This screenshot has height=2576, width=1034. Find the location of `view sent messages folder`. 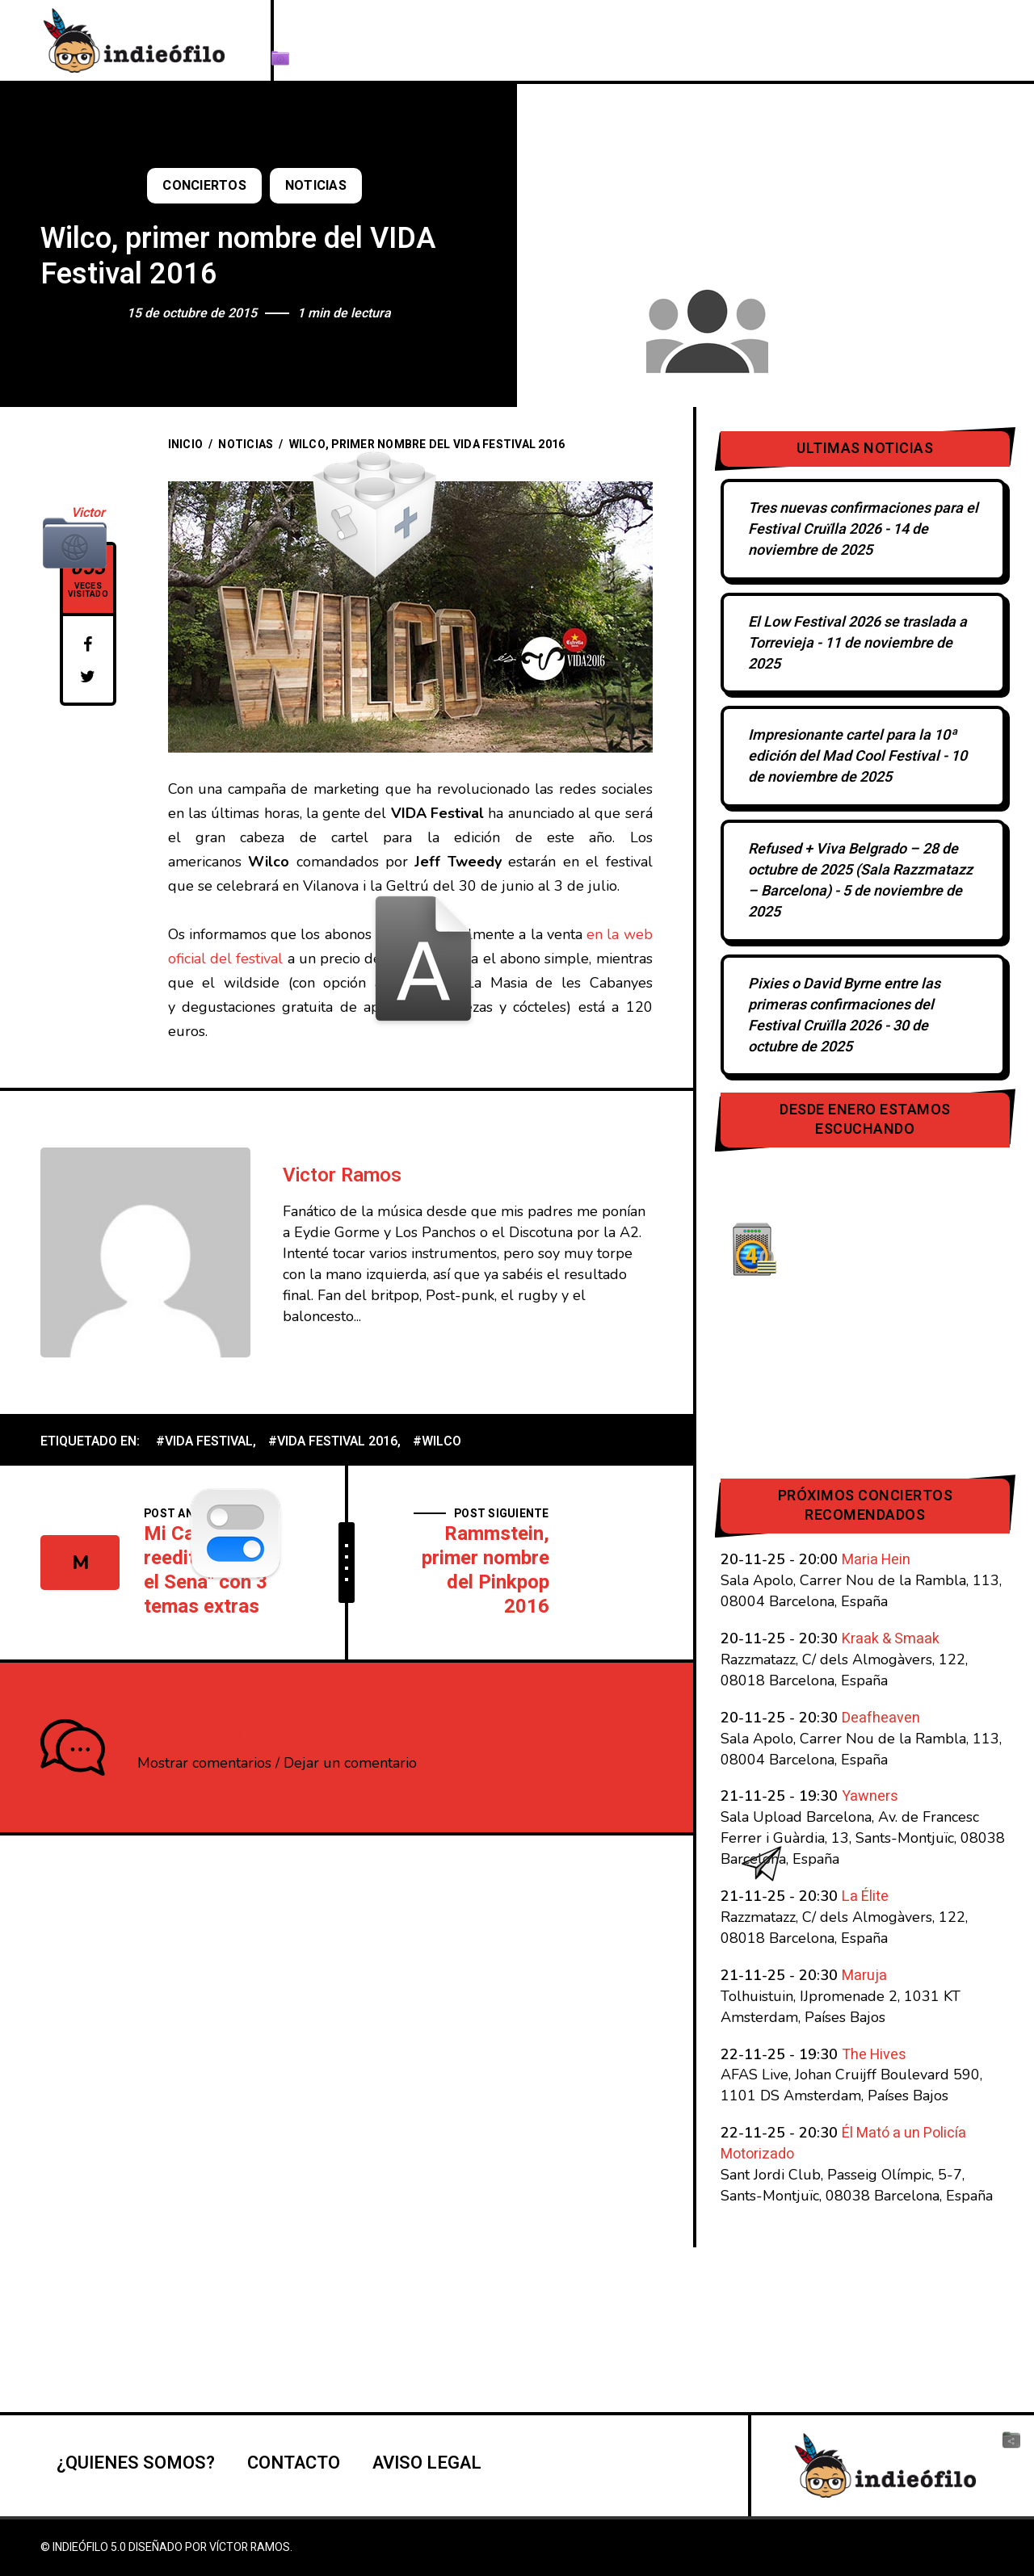

view sent messages folder is located at coordinates (761, 1864).